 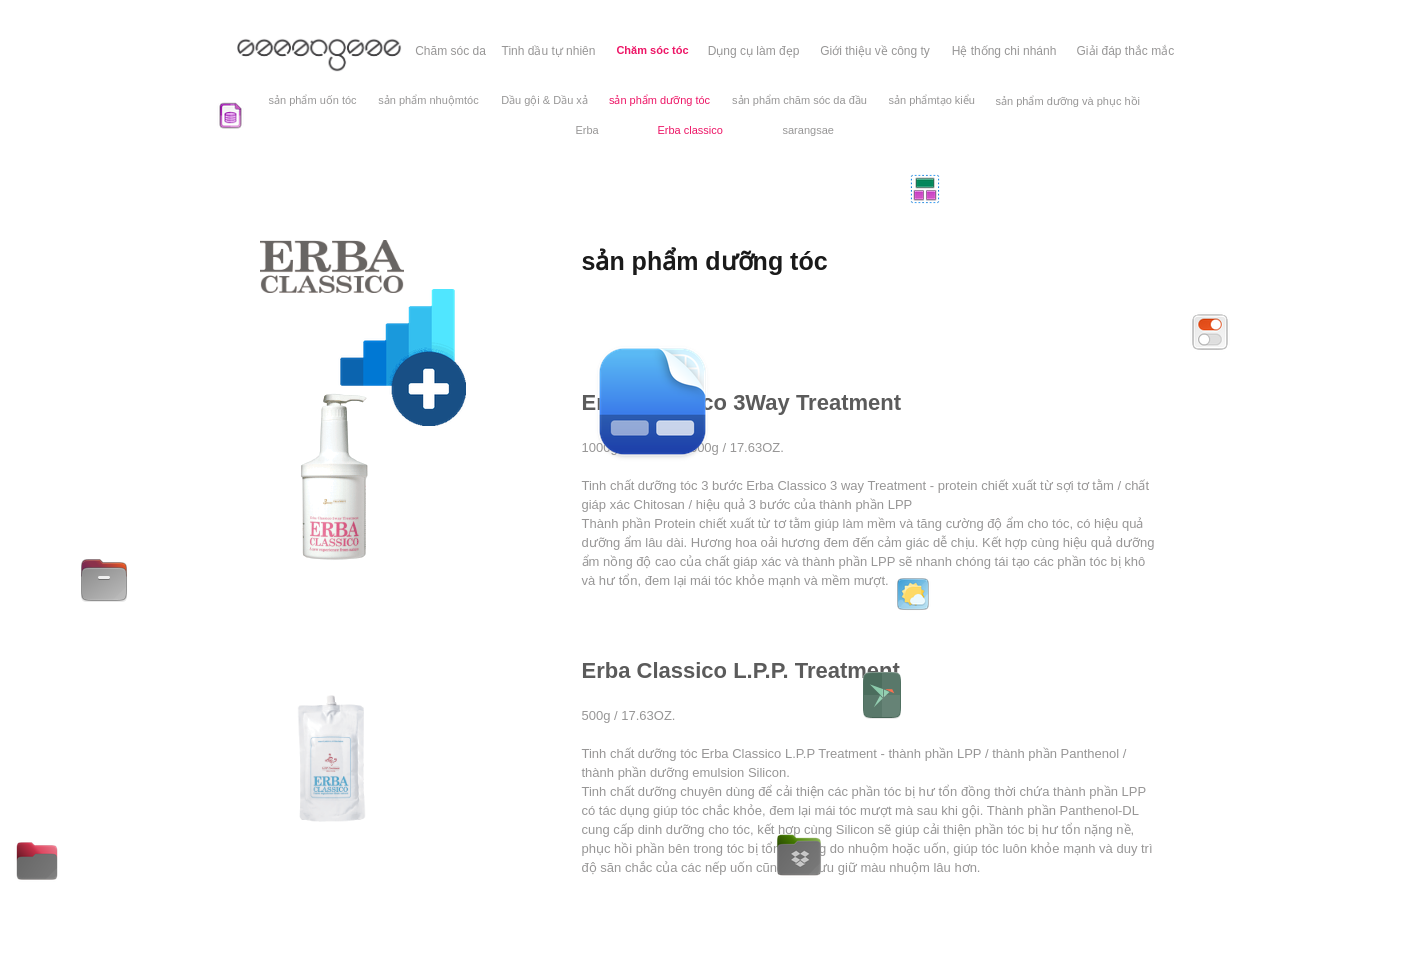 What do you see at coordinates (925, 189) in the screenshot?
I see `select all items in the current view` at bounding box center [925, 189].